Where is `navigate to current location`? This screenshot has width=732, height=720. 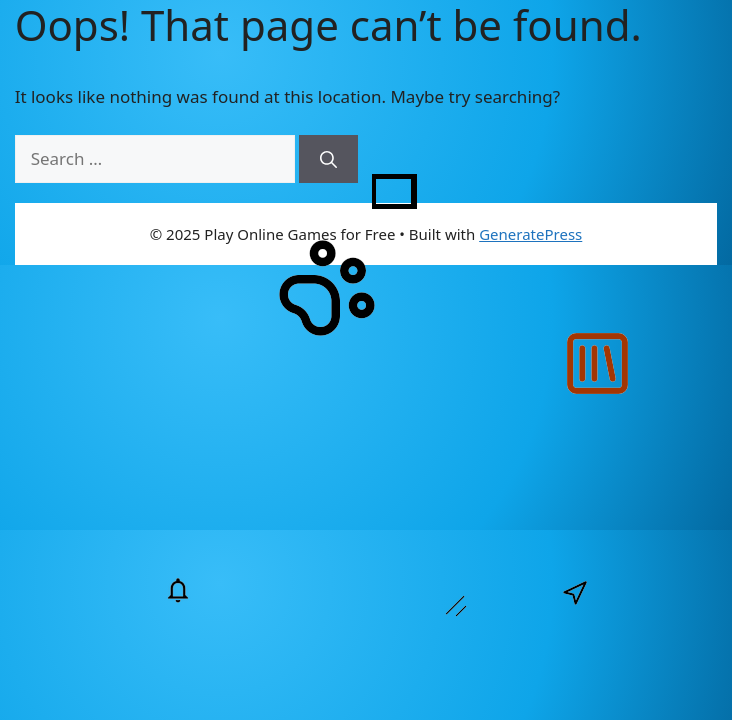
navigate to current location is located at coordinates (574, 593).